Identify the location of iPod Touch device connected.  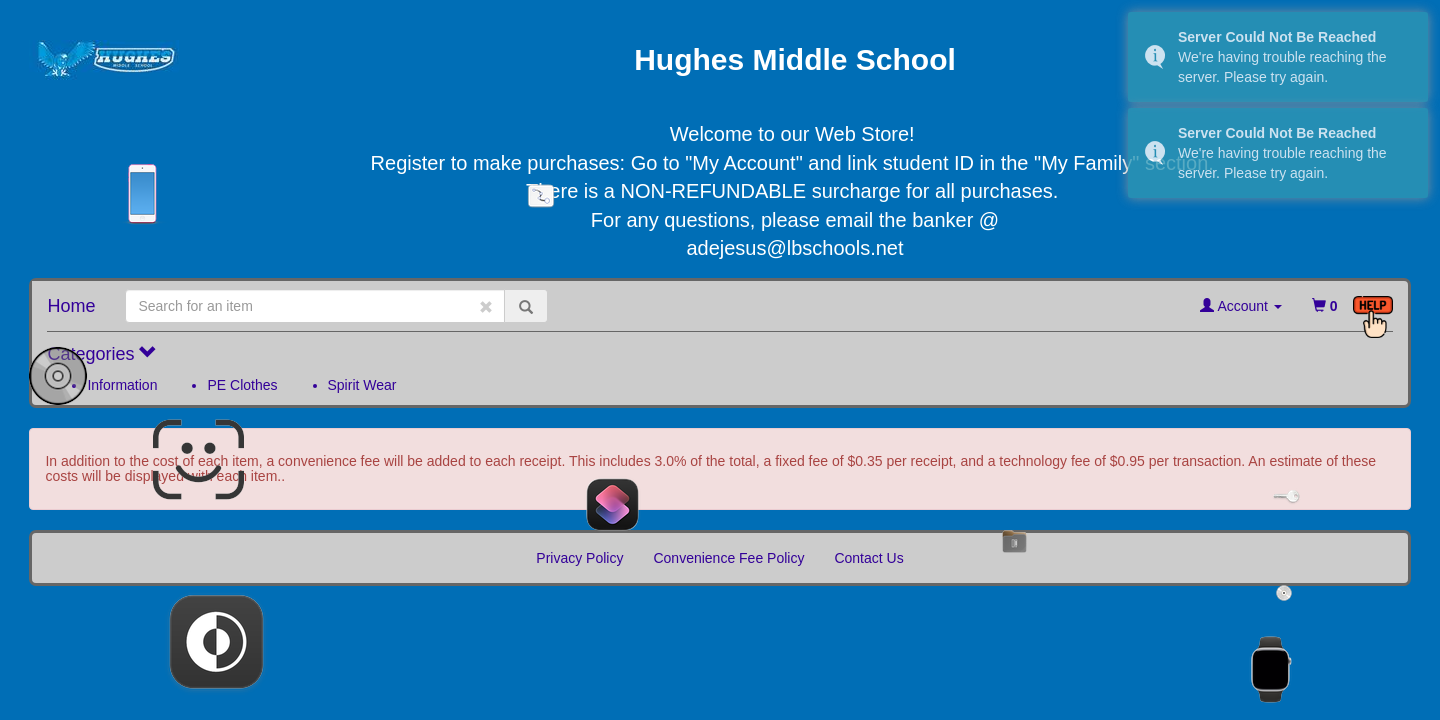
(142, 194).